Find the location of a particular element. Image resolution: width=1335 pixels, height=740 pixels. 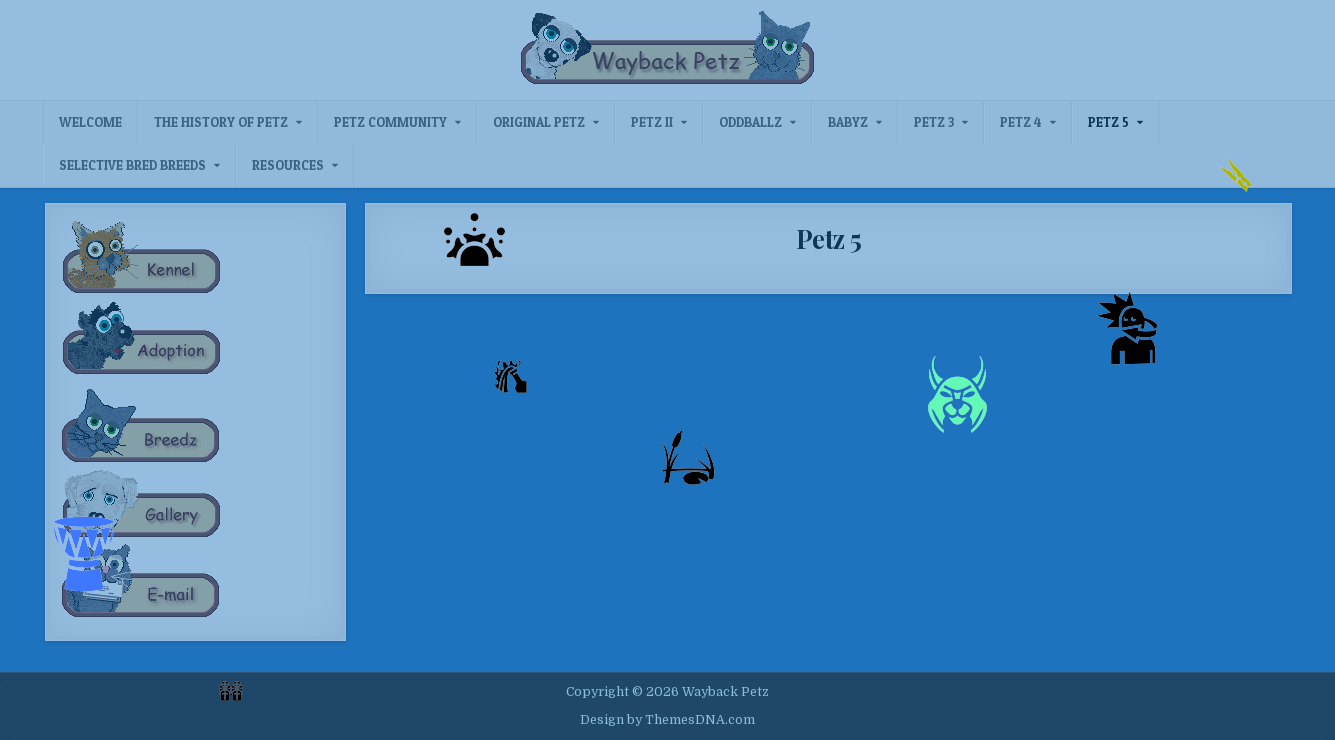

pin or clip an item for later reference is located at coordinates (1236, 175).